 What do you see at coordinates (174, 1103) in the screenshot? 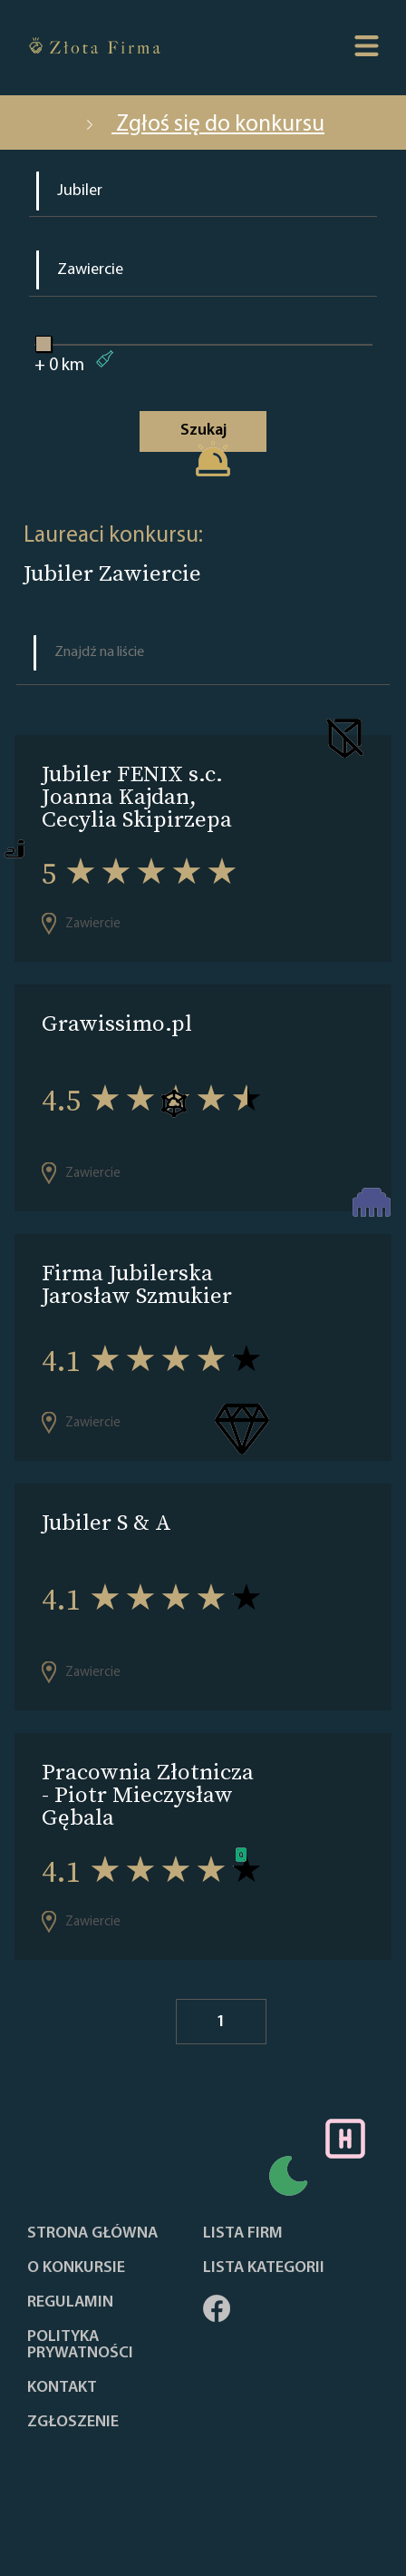
I see `storj decentralized cloud storage logo` at bounding box center [174, 1103].